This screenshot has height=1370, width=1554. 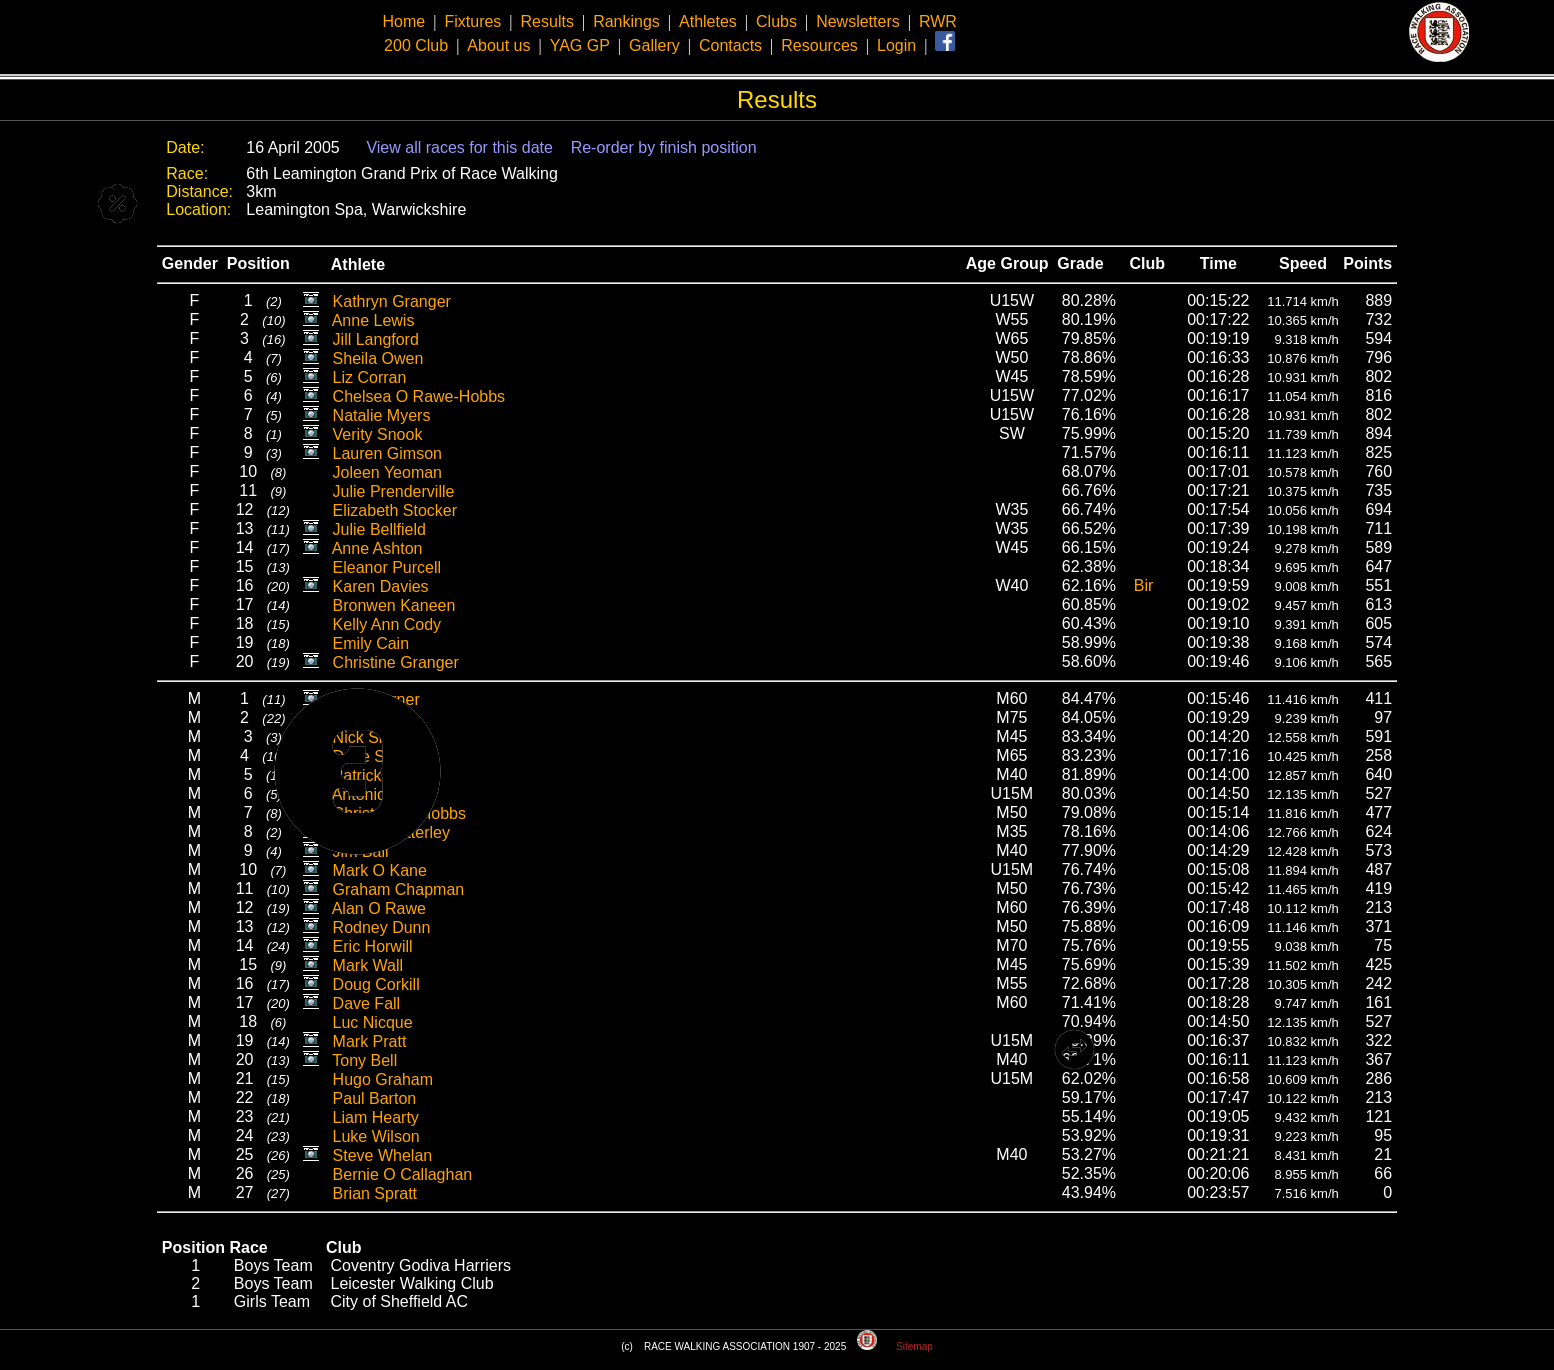 I want to click on swap or exchange items horizontally, so click(x=1074, y=1049).